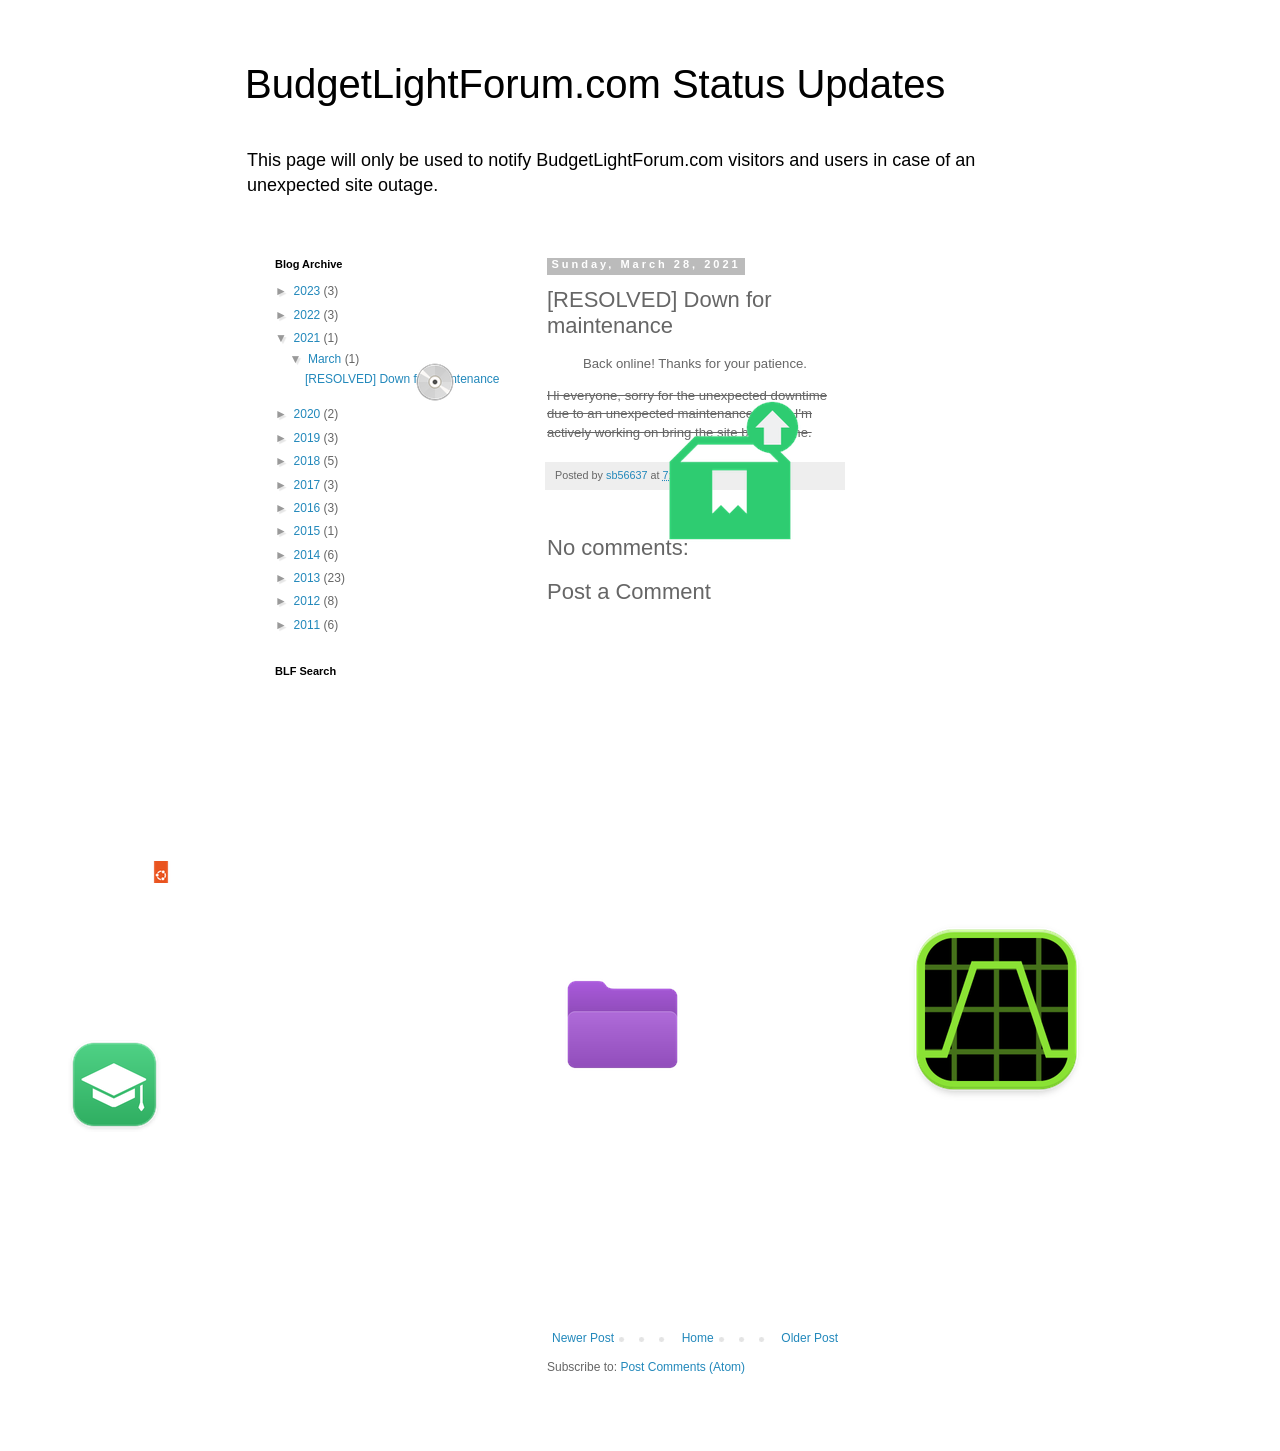  I want to click on software update available for download, so click(729, 470).